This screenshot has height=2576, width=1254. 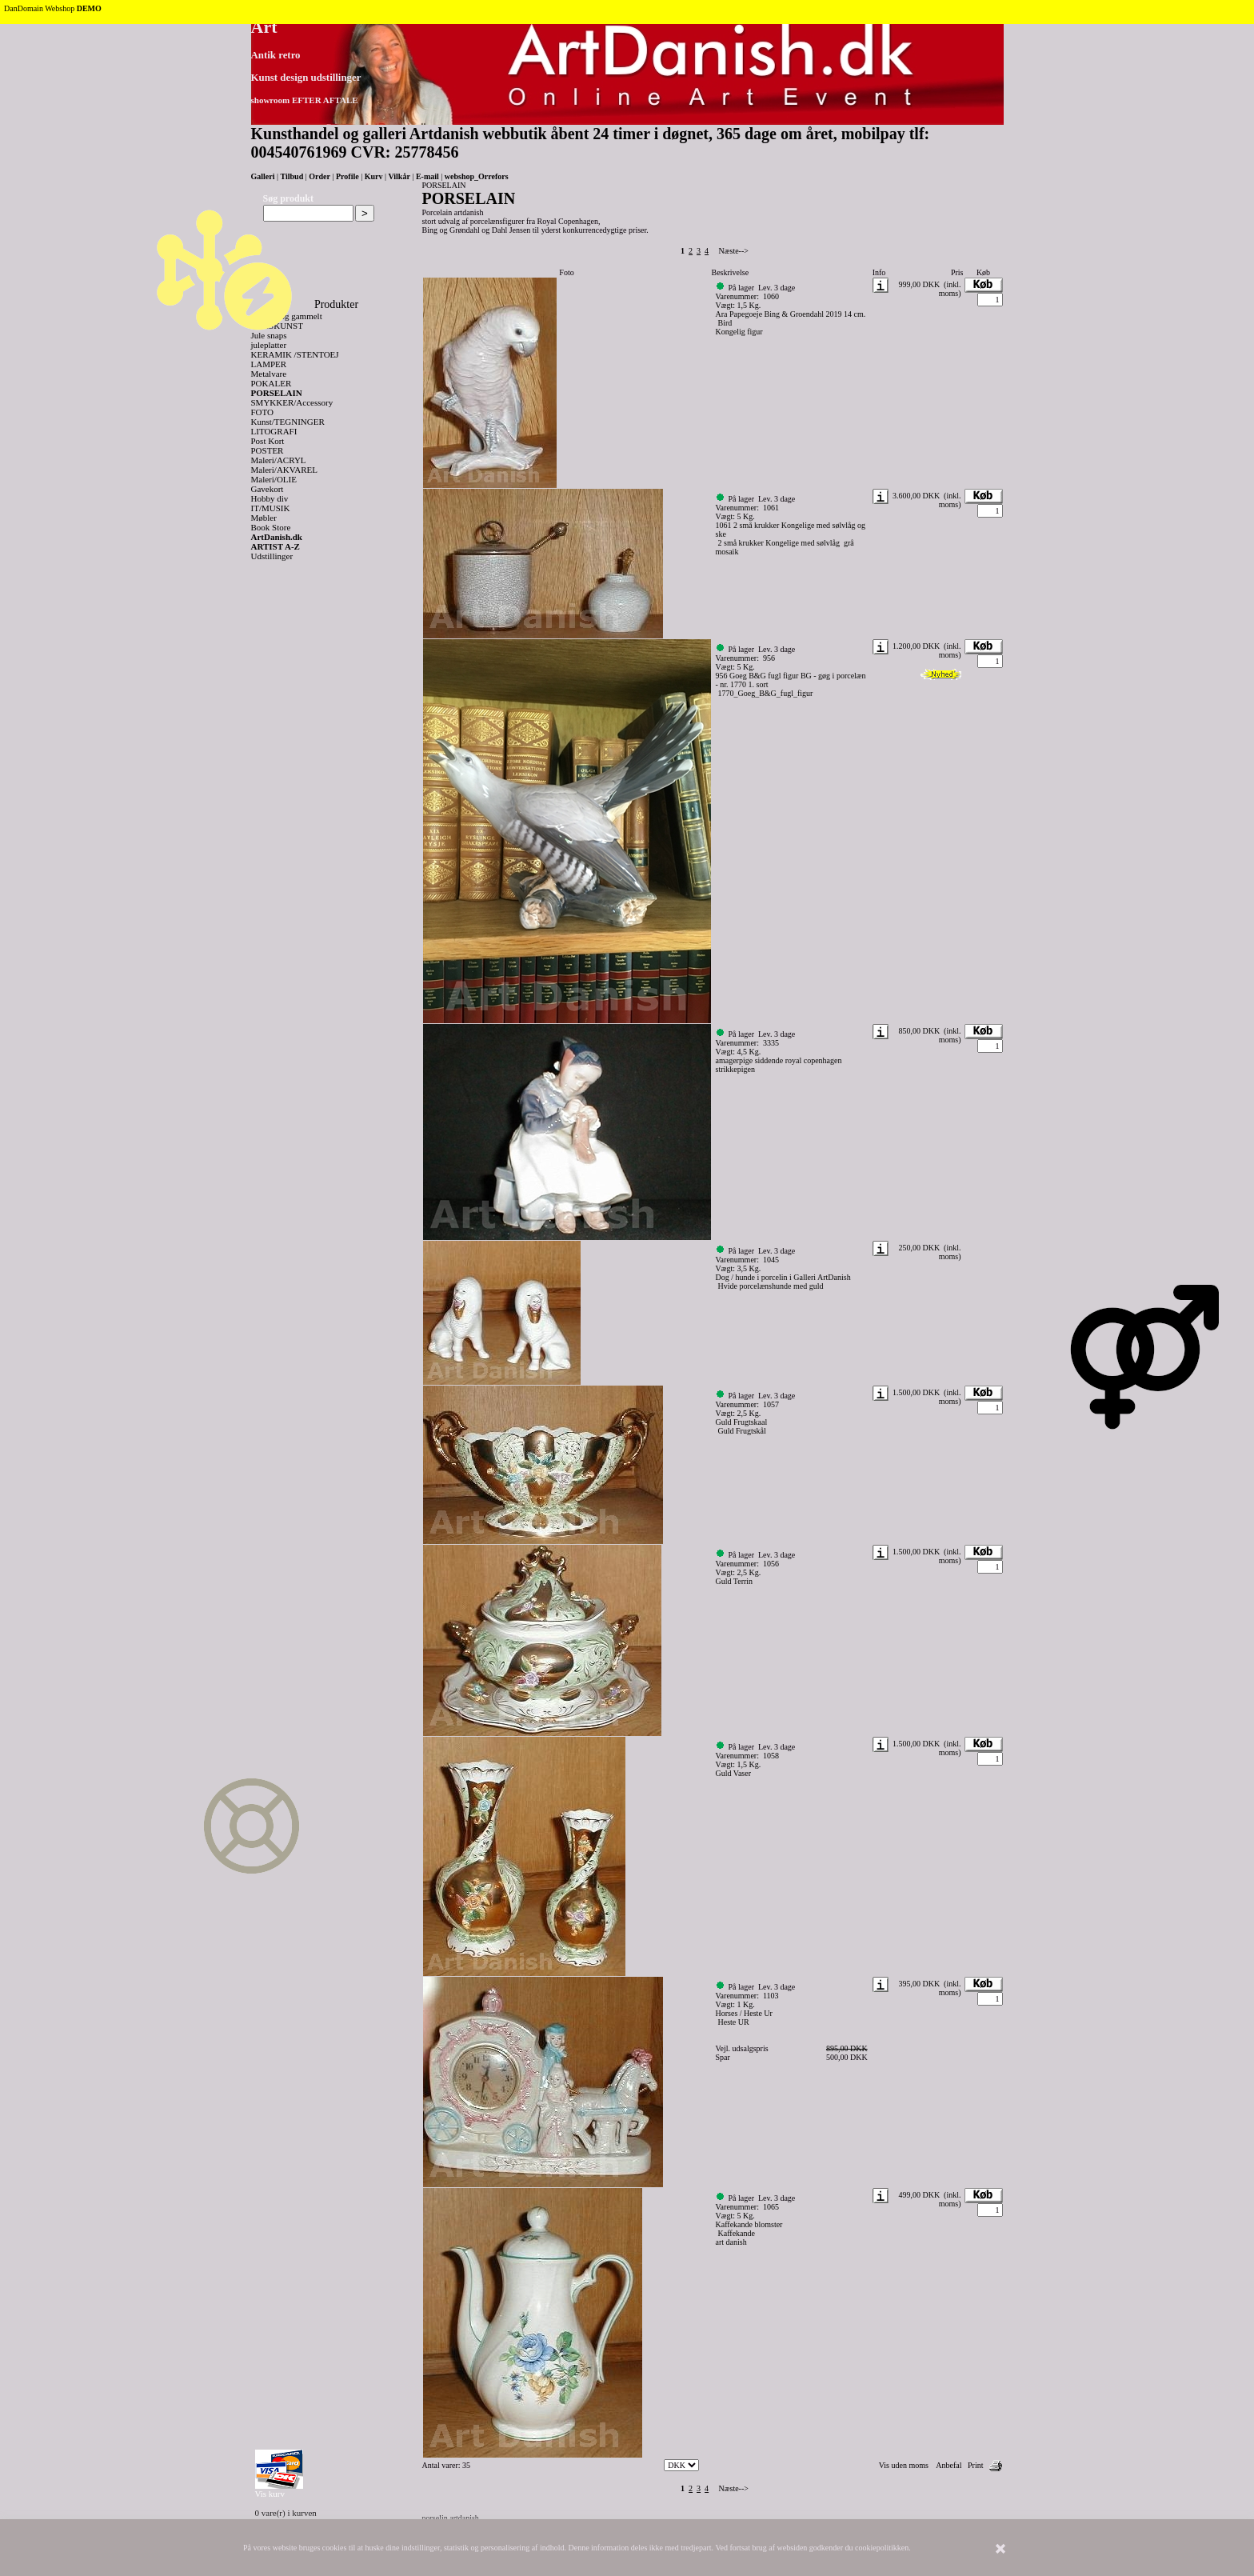 I want to click on access help or support center, so click(x=251, y=1826).